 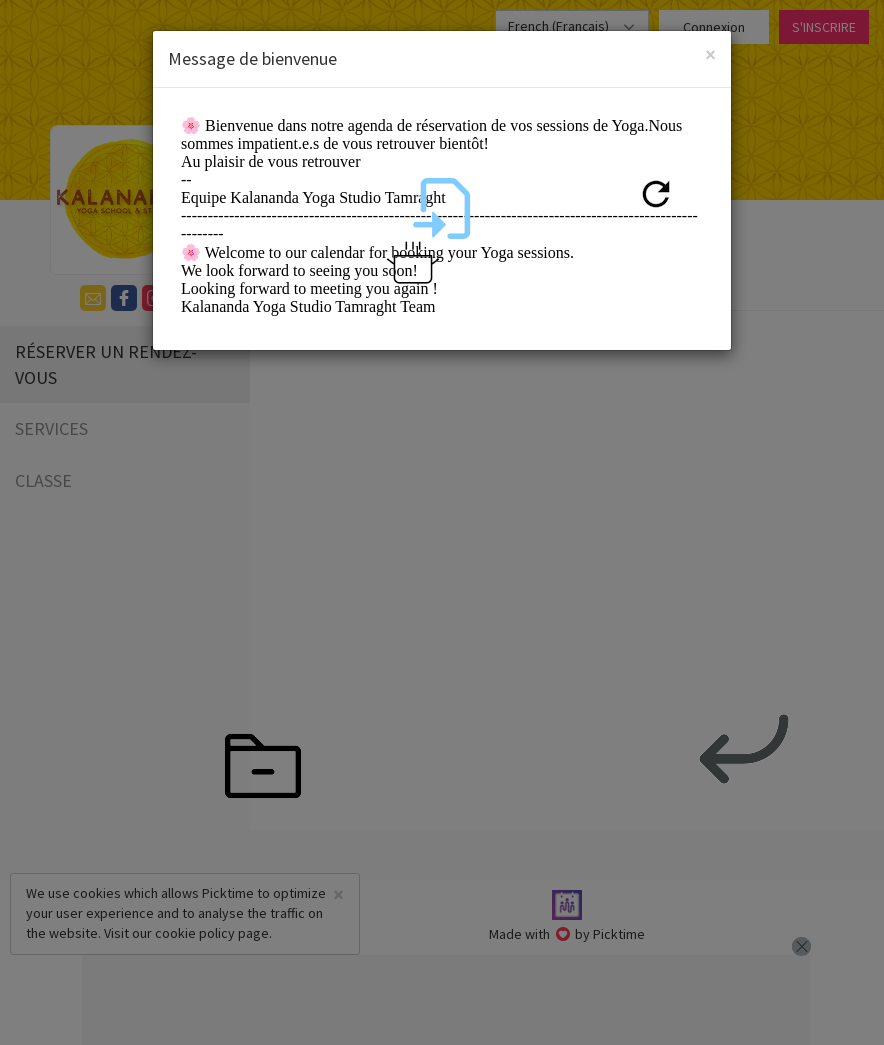 What do you see at coordinates (263, 766) in the screenshot?
I see `remove a file or item from this folder` at bounding box center [263, 766].